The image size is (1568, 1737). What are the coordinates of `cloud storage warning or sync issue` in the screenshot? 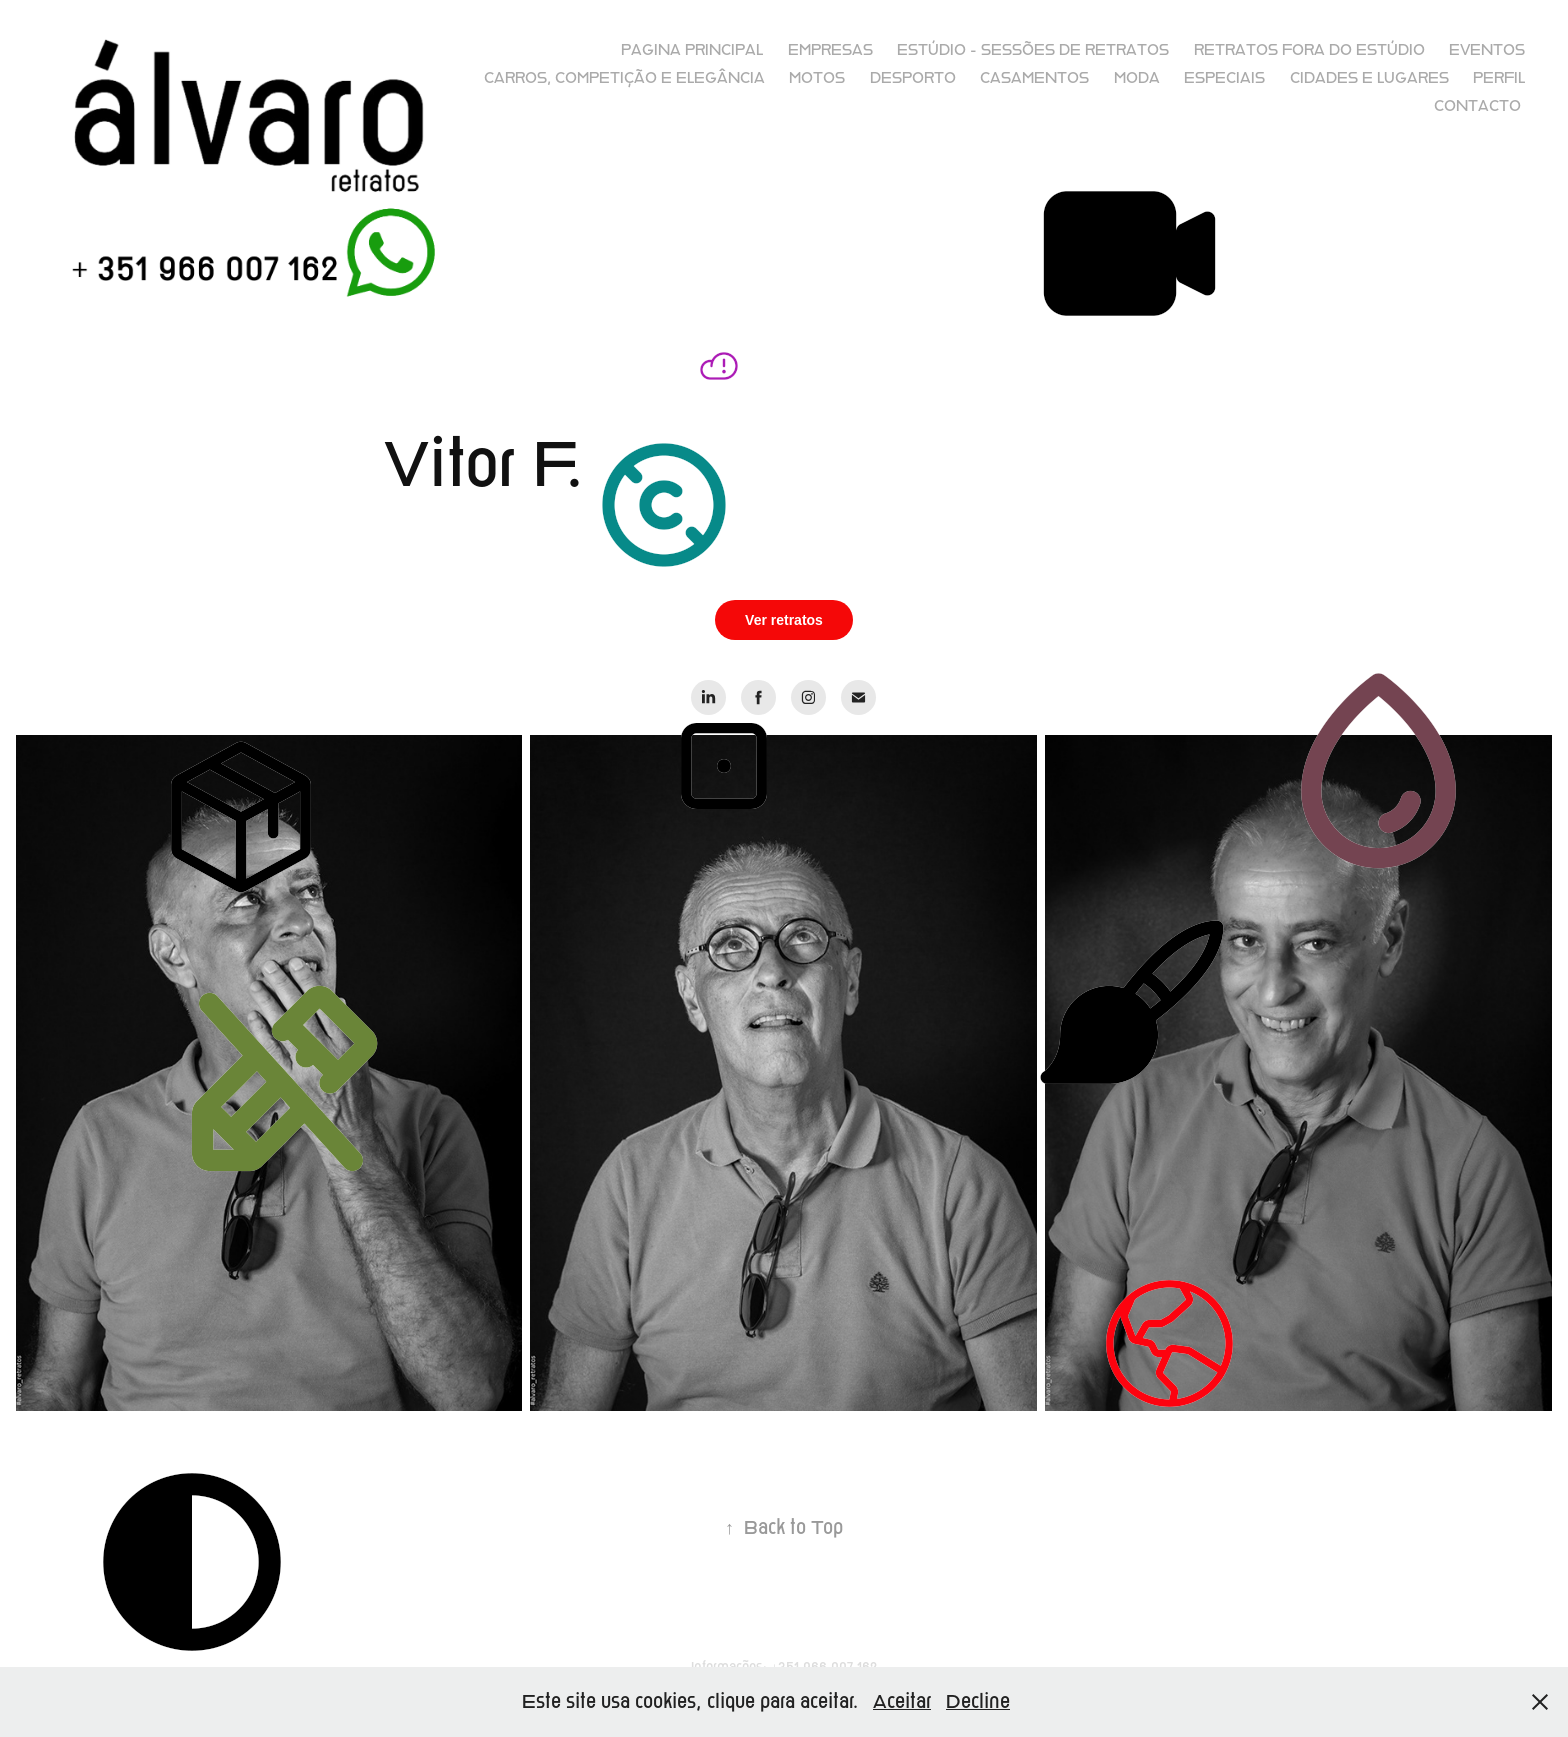 It's located at (719, 366).